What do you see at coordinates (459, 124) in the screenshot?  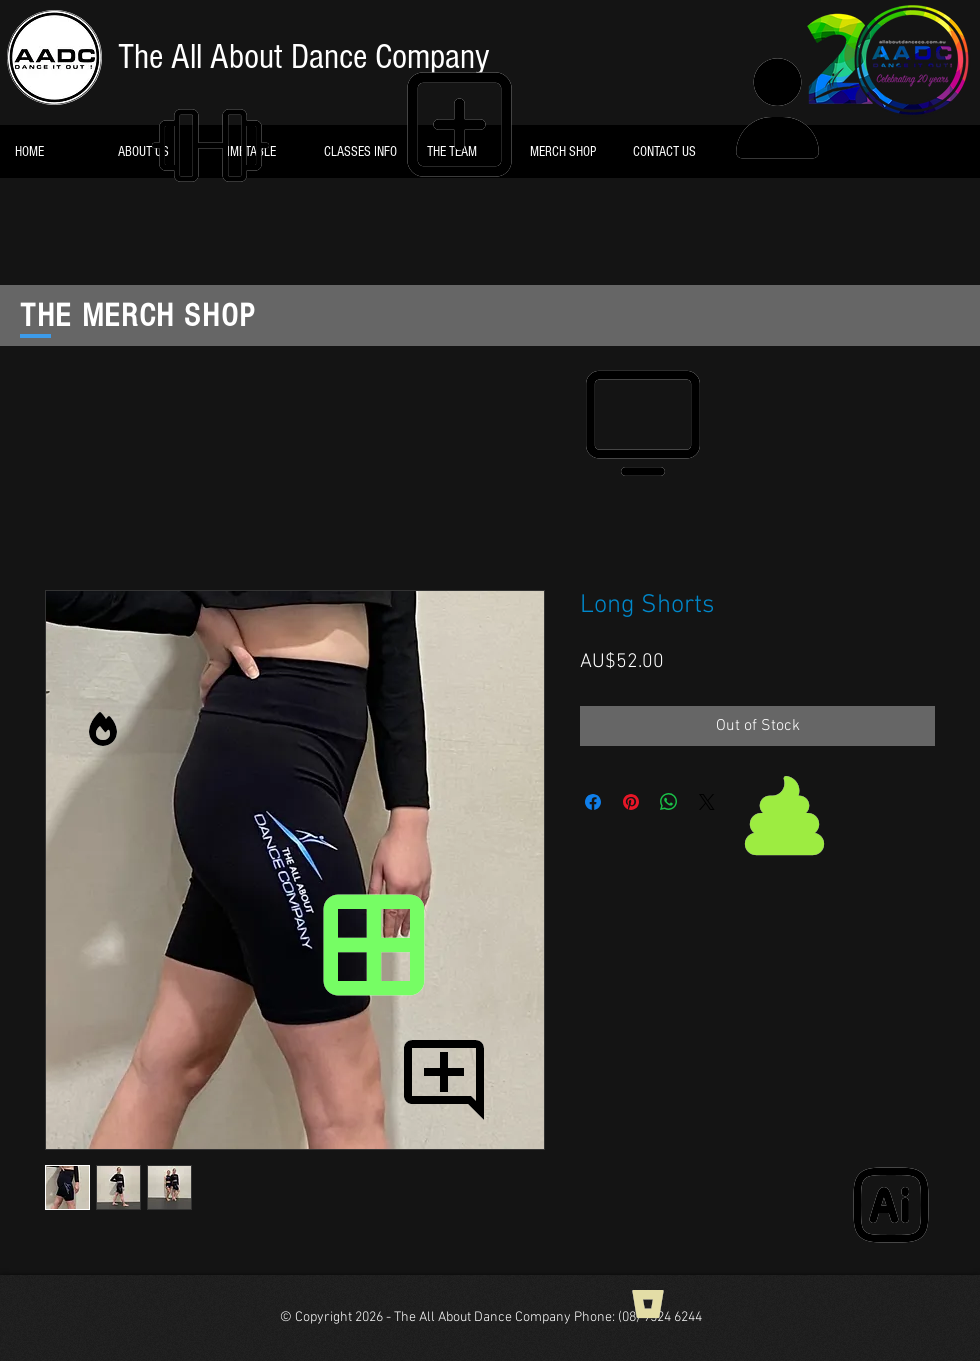 I see `add a new item or entry` at bounding box center [459, 124].